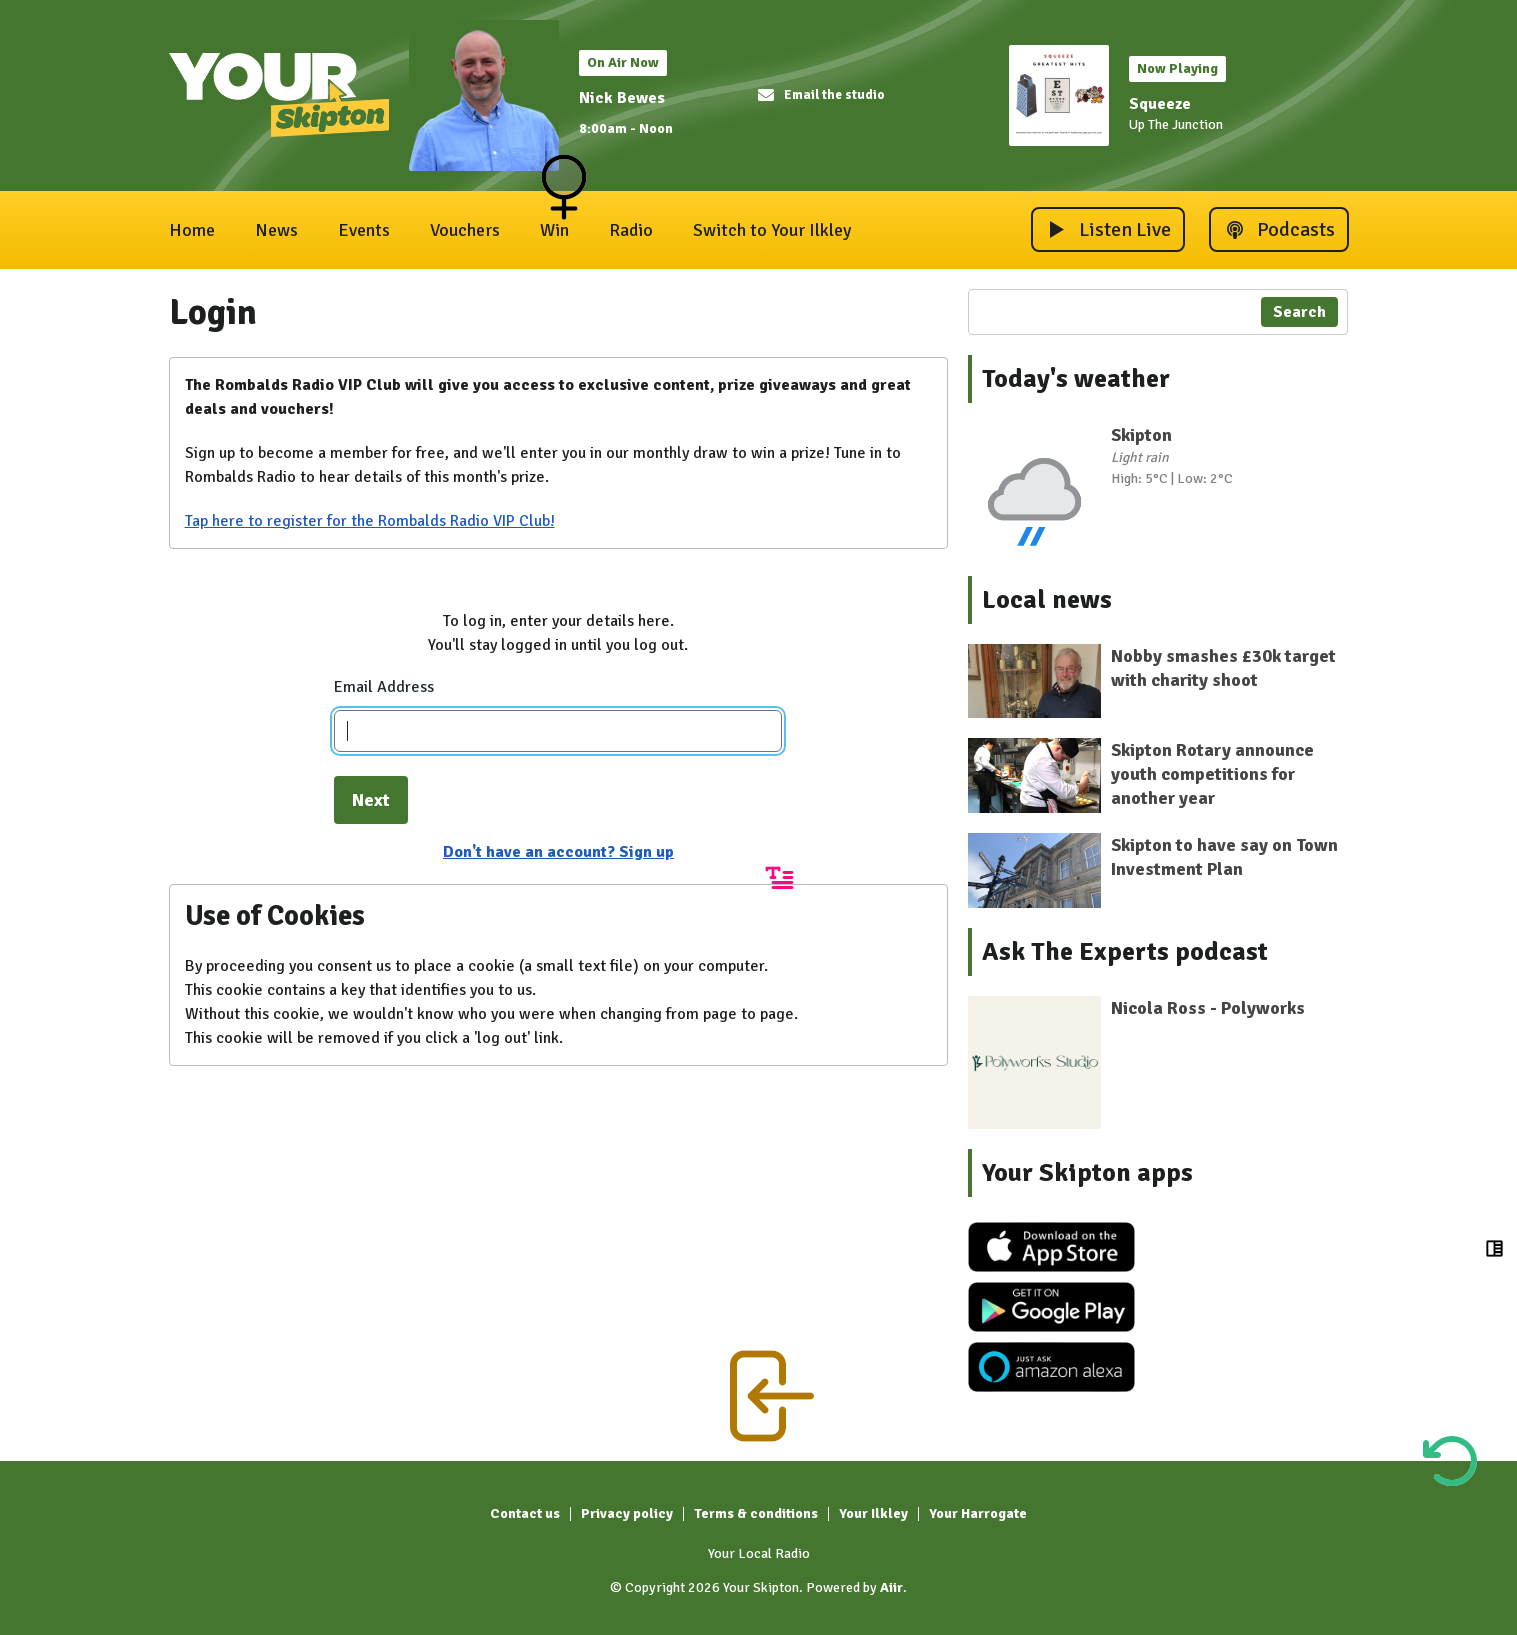 The height and width of the screenshot is (1635, 1517). What do you see at coordinates (1494, 1248) in the screenshot?
I see `toggle between split-screen or half-view mode` at bounding box center [1494, 1248].